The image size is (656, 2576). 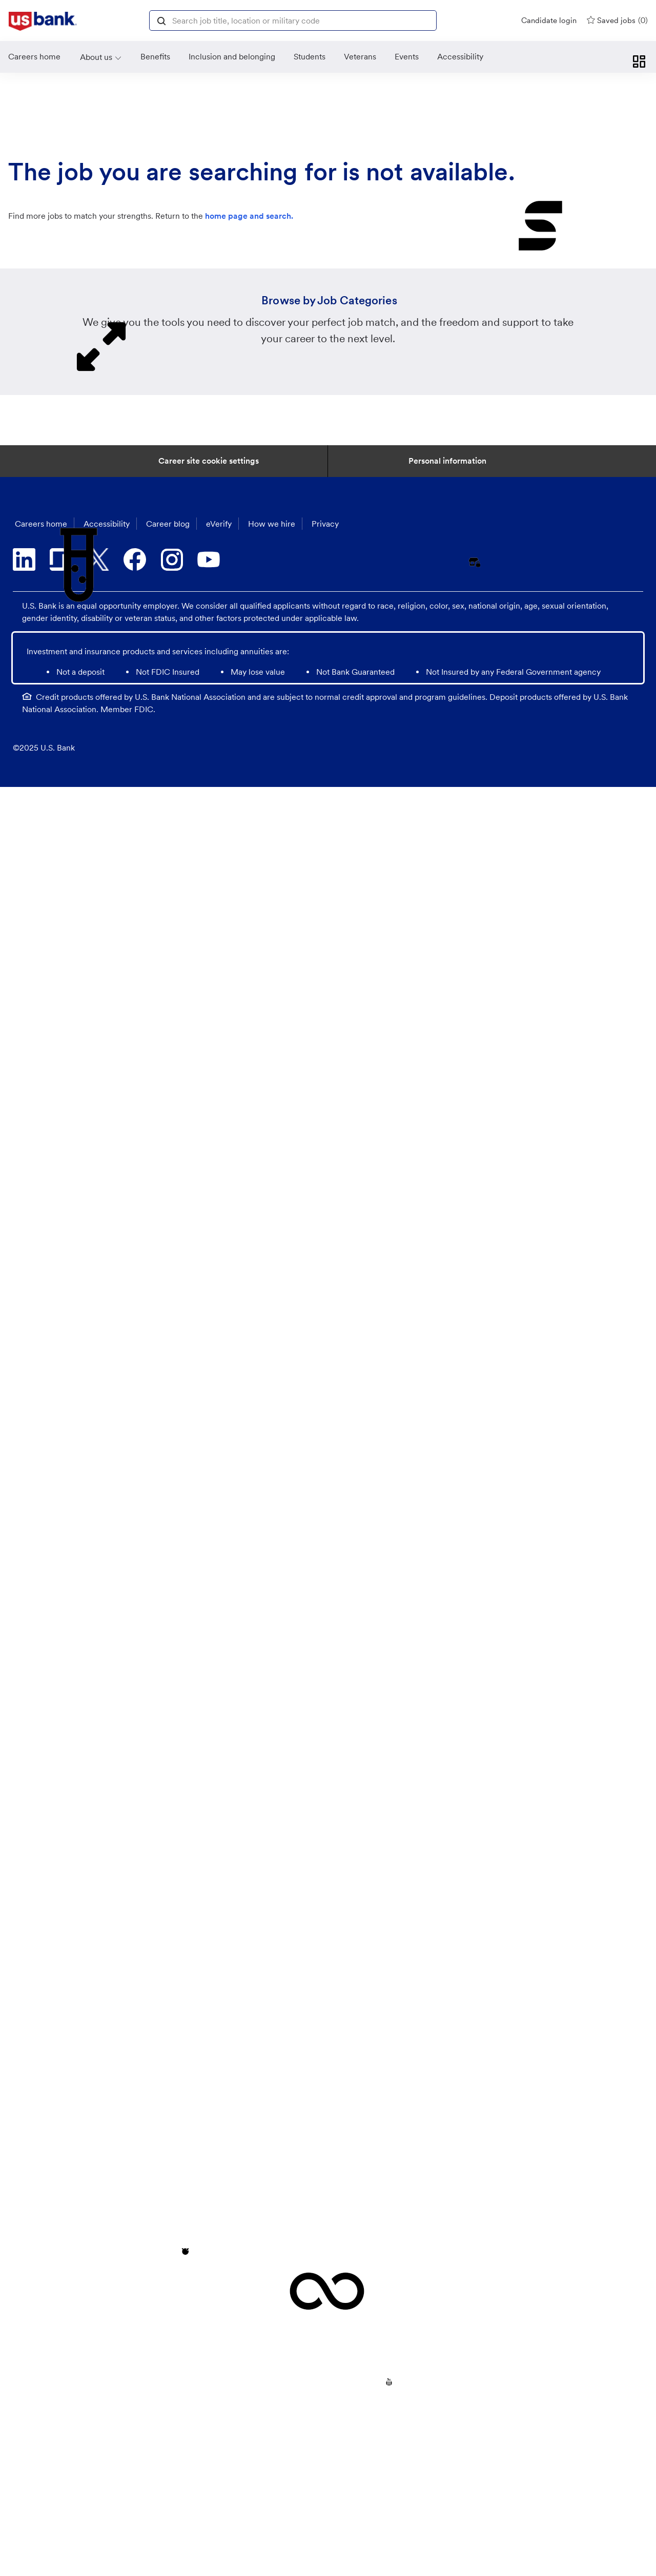 What do you see at coordinates (101, 346) in the screenshot?
I see `expand to fullscreen mode` at bounding box center [101, 346].